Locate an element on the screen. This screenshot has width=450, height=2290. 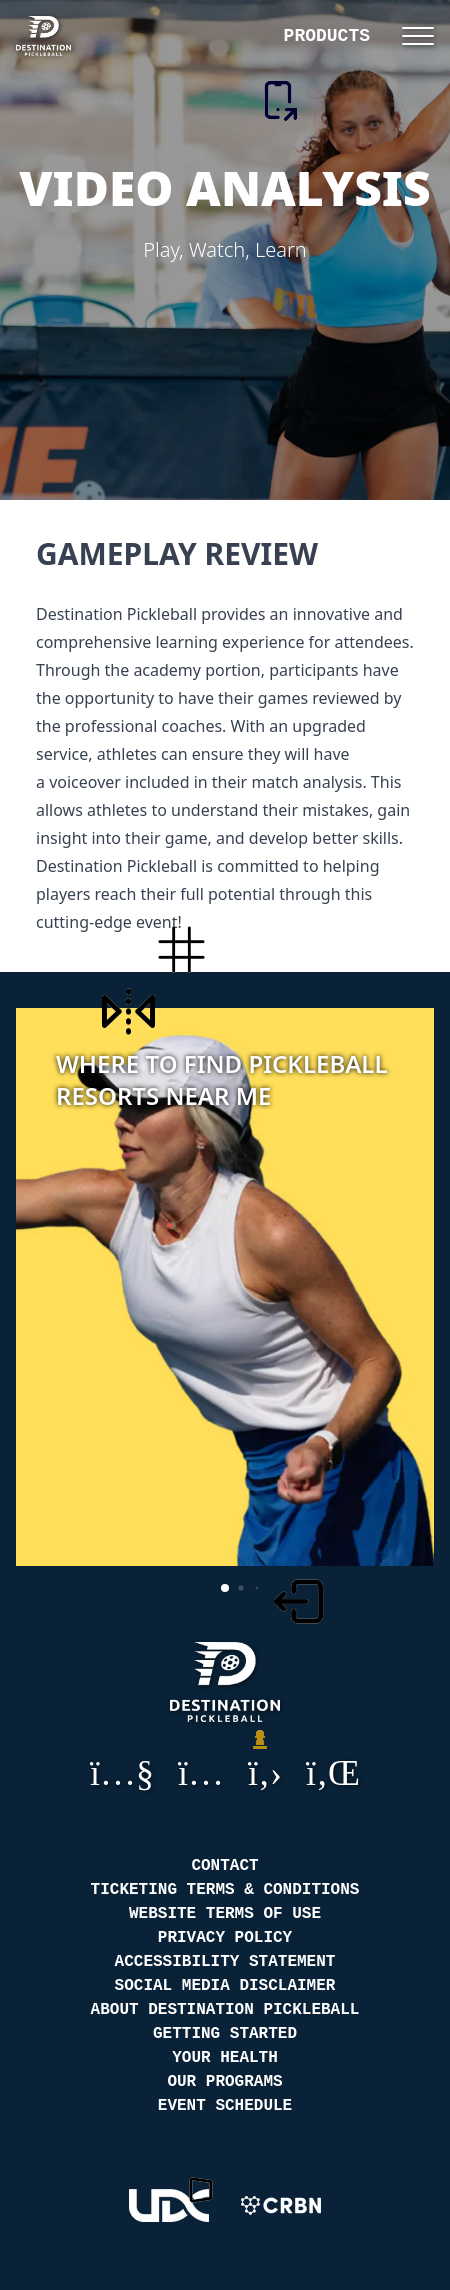
log out of your account is located at coordinates (298, 1601).